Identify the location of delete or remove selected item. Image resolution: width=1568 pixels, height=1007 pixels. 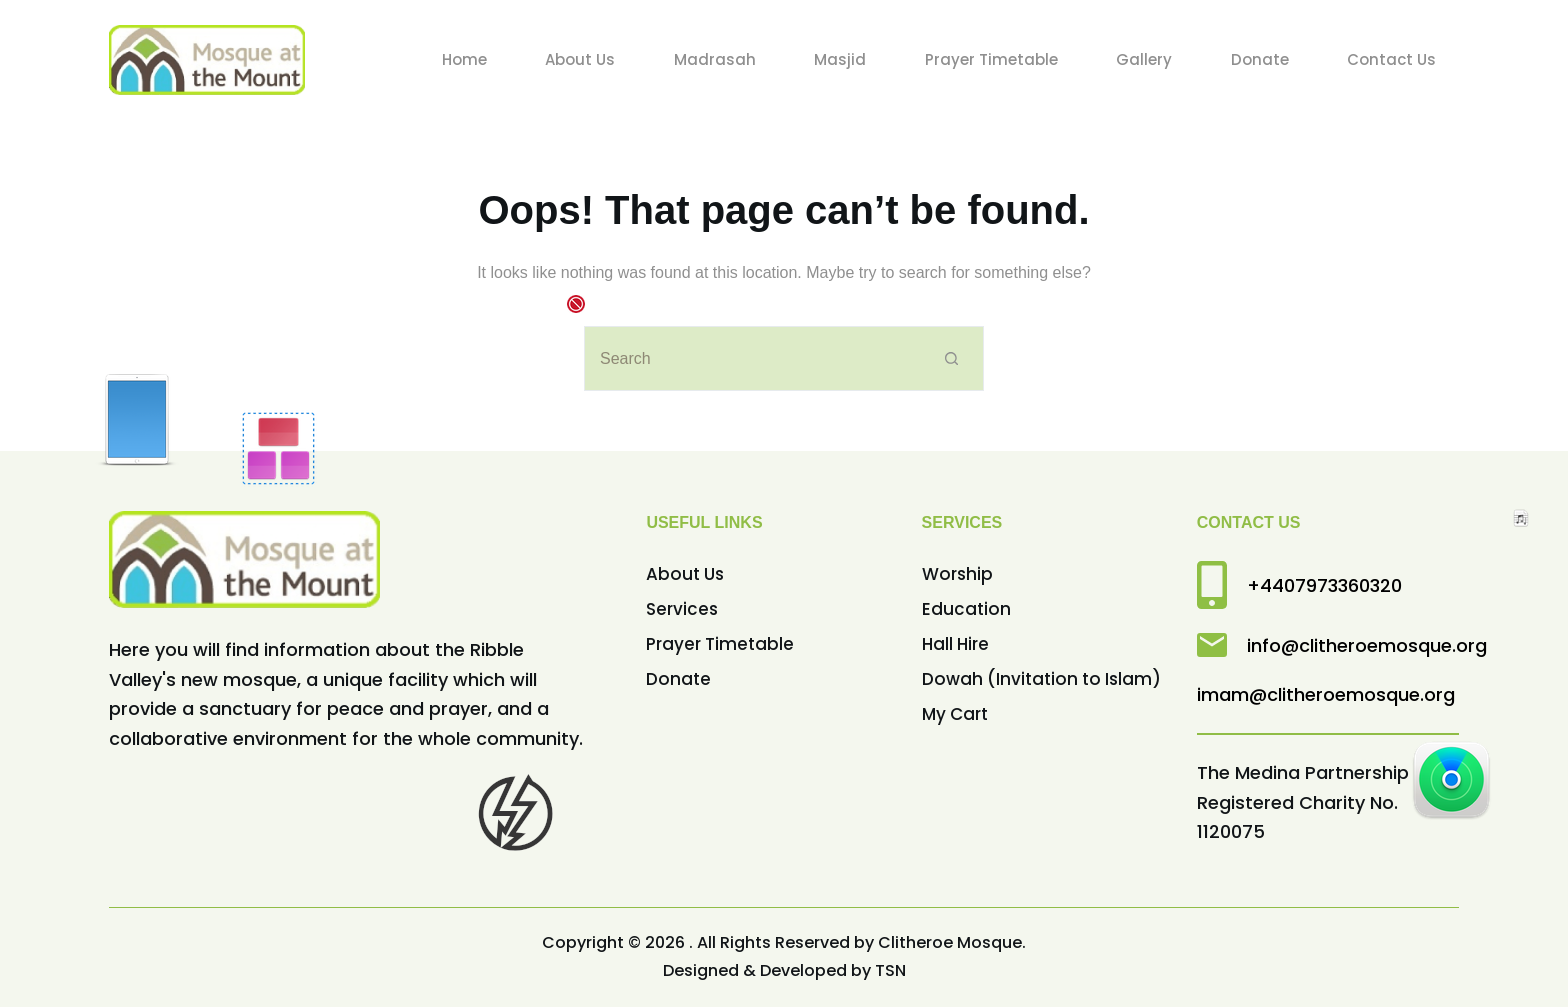
(576, 304).